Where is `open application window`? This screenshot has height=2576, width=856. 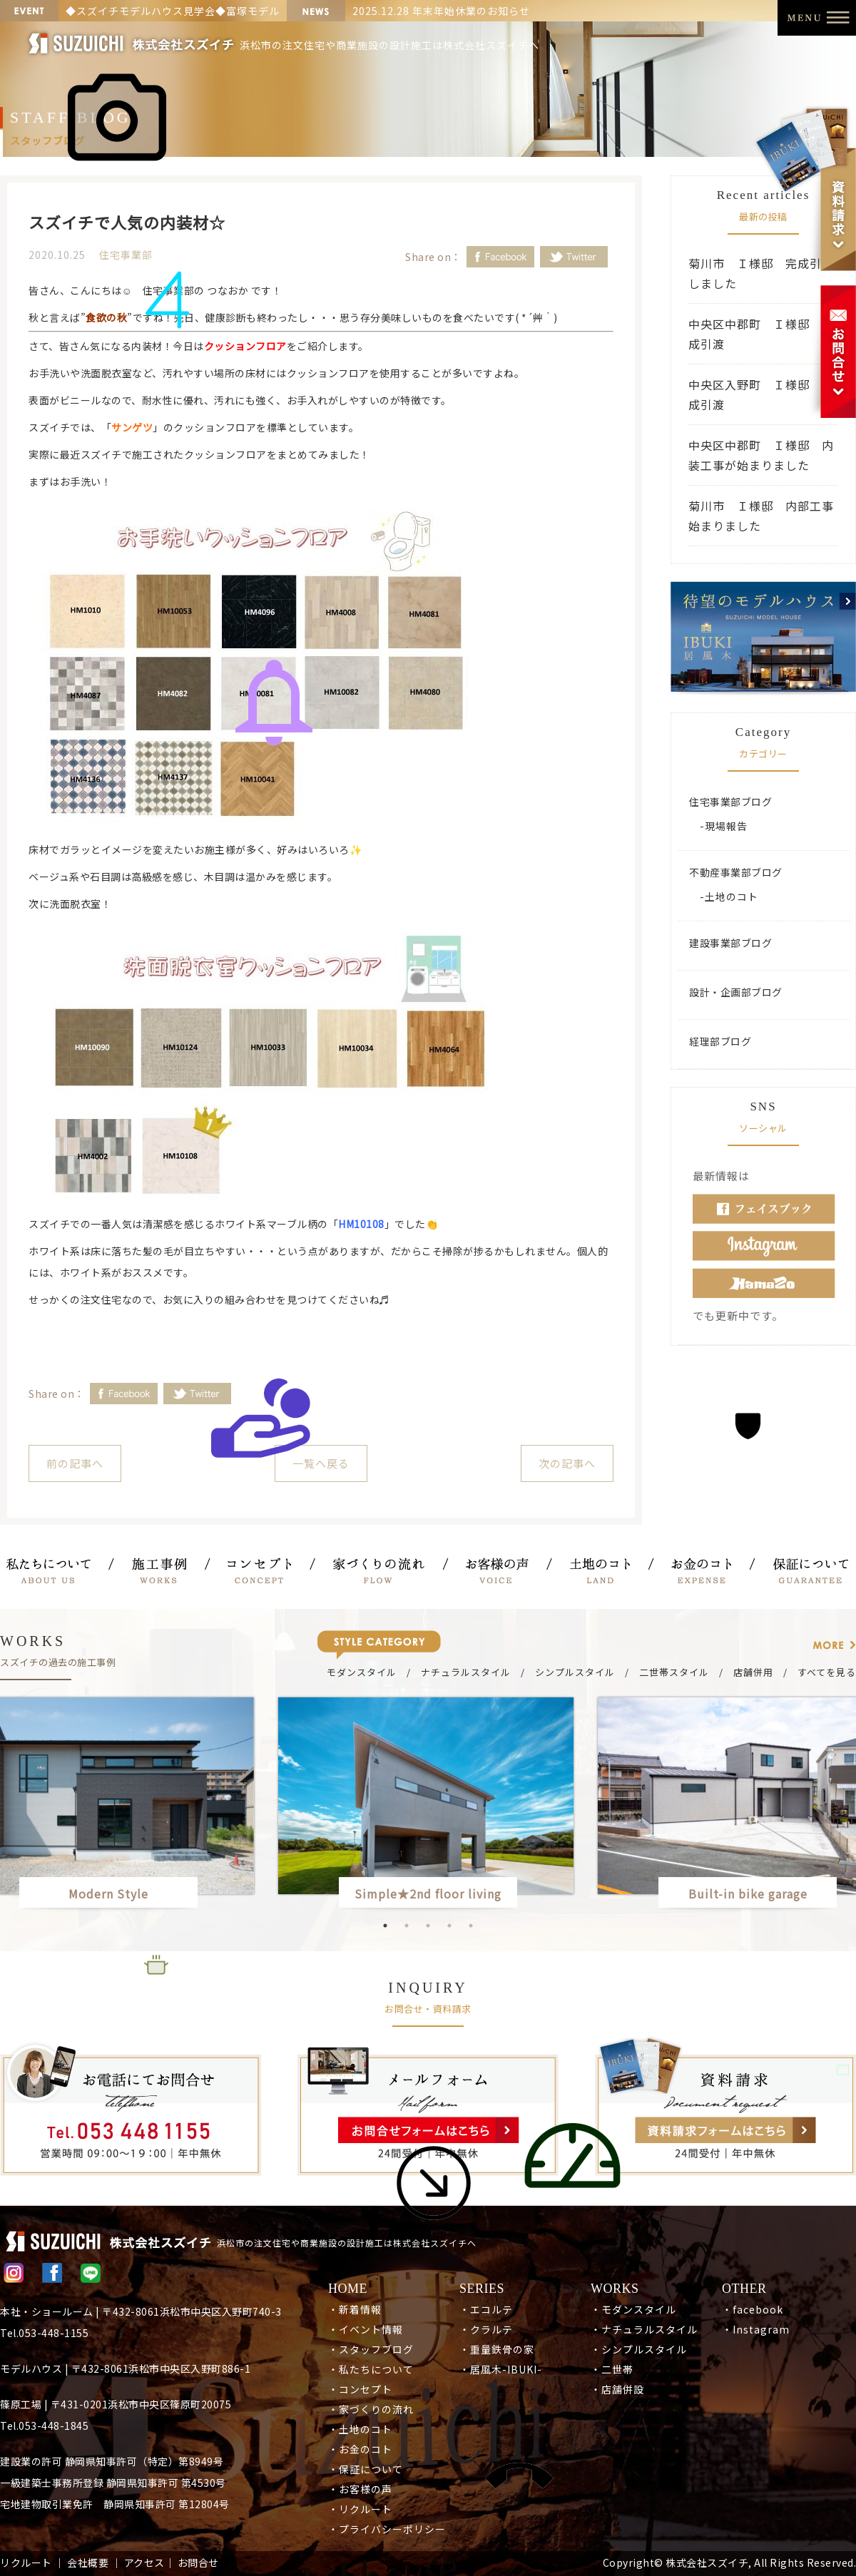
open application window is located at coordinates (842, 2070).